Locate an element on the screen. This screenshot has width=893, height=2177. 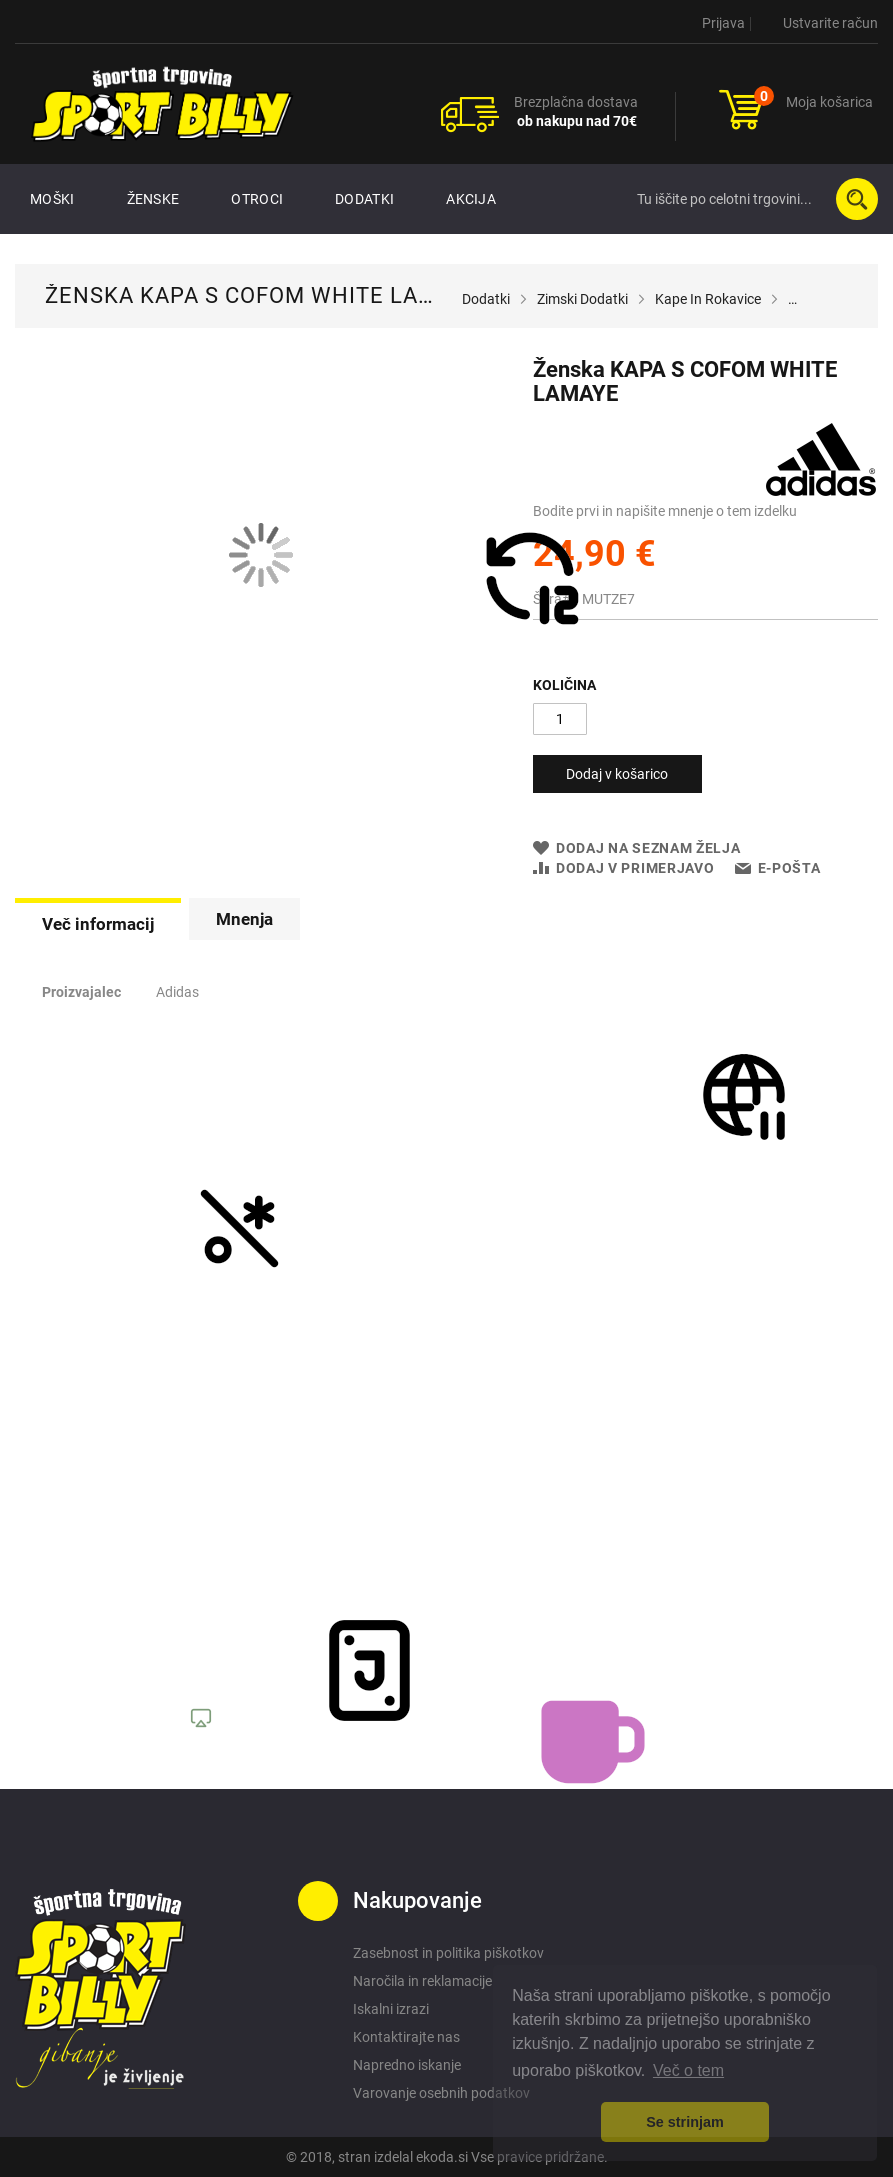
switch to 12-hour time format is located at coordinates (530, 576).